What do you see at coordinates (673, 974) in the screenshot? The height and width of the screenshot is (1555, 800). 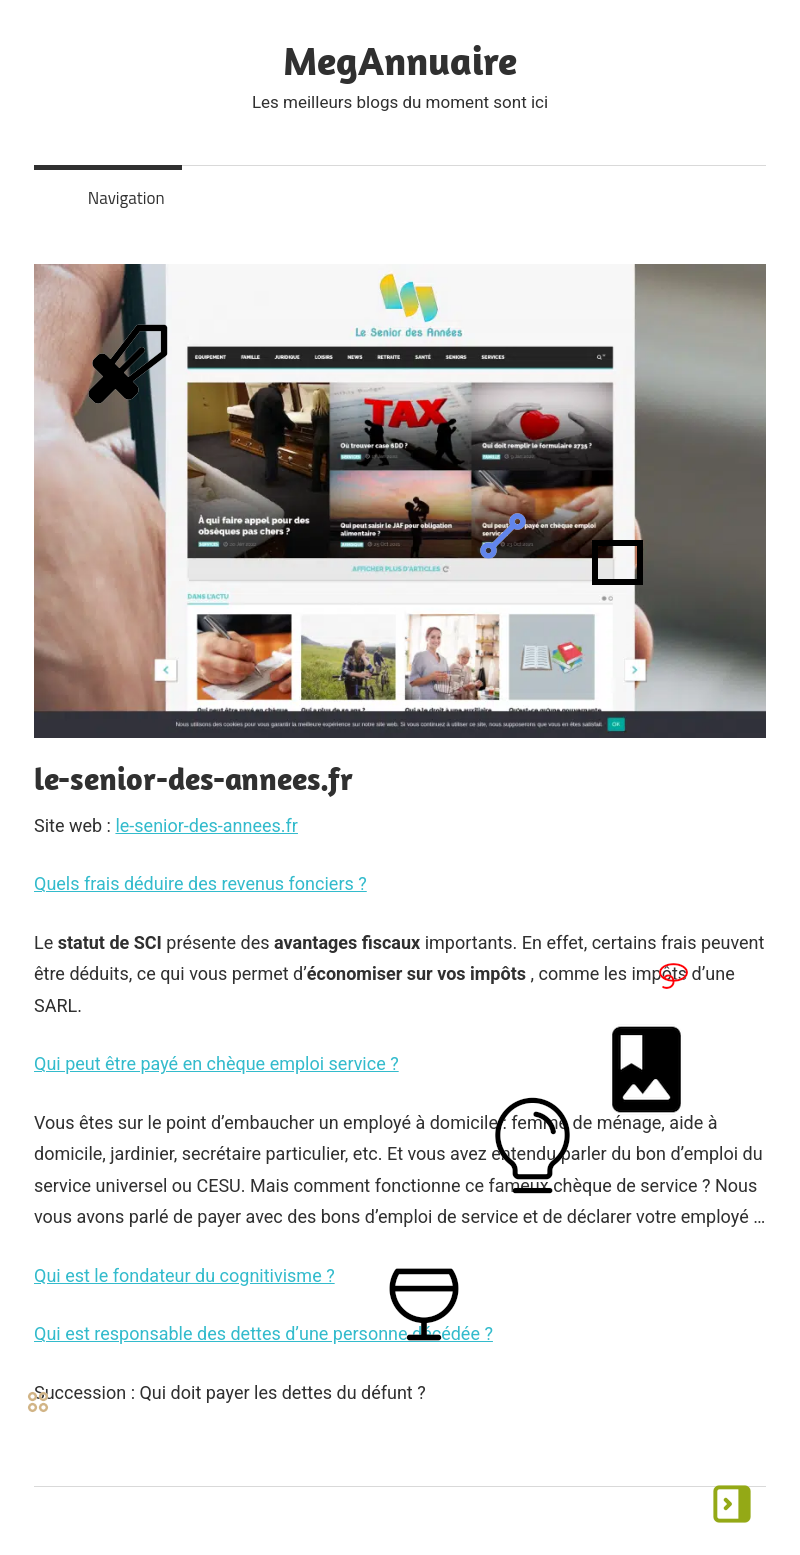 I see `select objects using freehand drawing` at bounding box center [673, 974].